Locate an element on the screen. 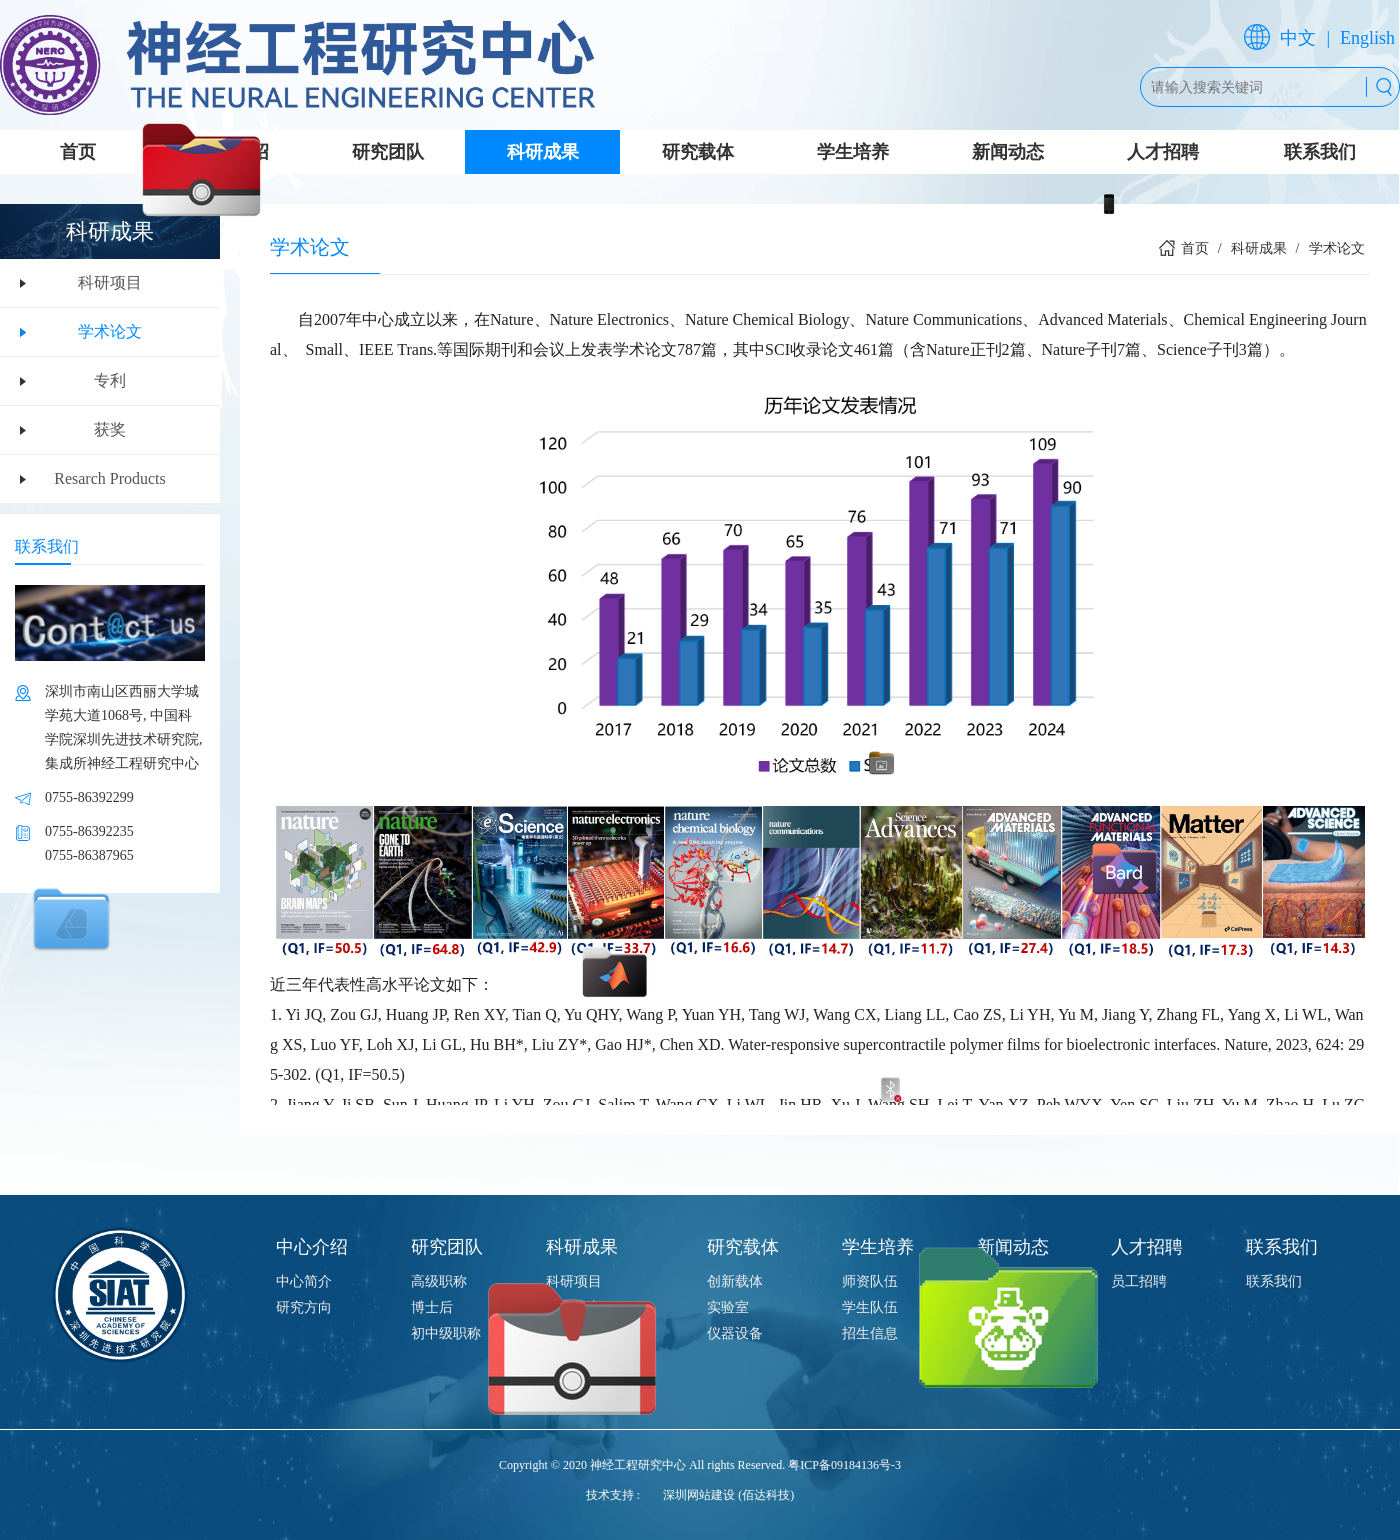  open folder containing pokémon timer ball assets is located at coordinates (571, 1353).